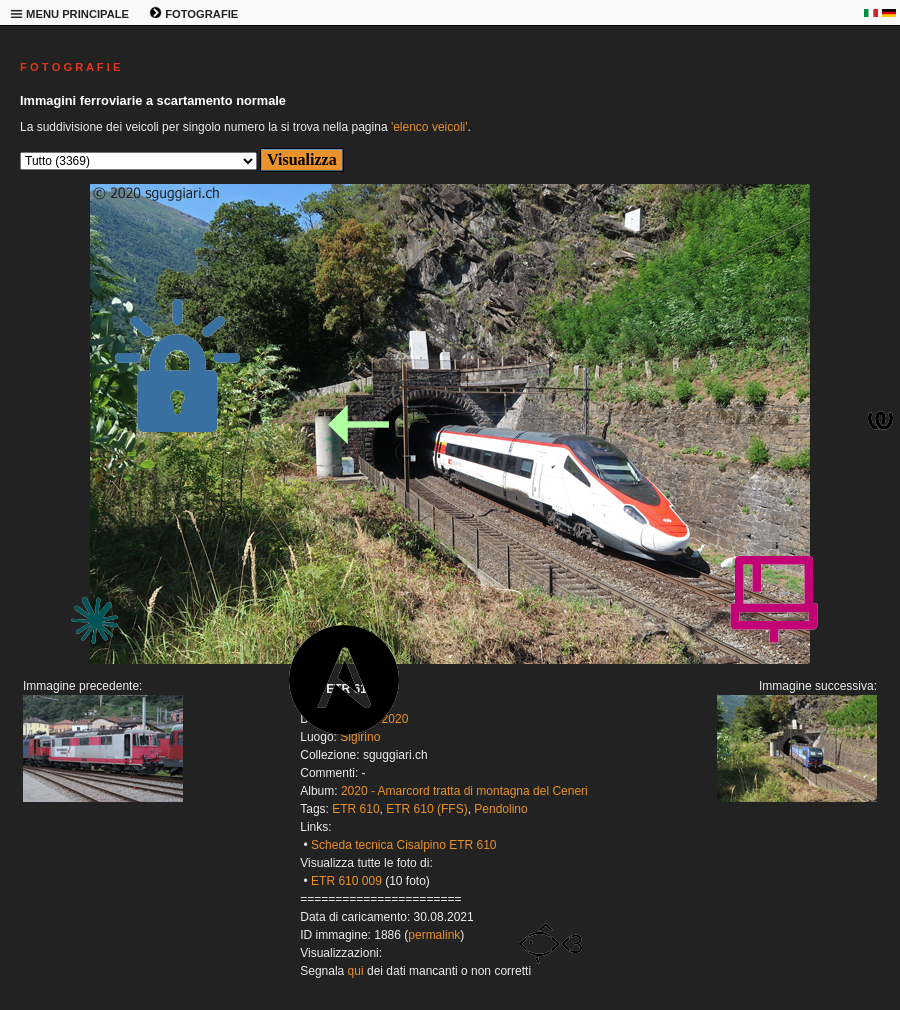 This screenshot has height=1010, width=900. What do you see at coordinates (344, 680) in the screenshot?
I see `Ansible automation platform logo` at bounding box center [344, 680].